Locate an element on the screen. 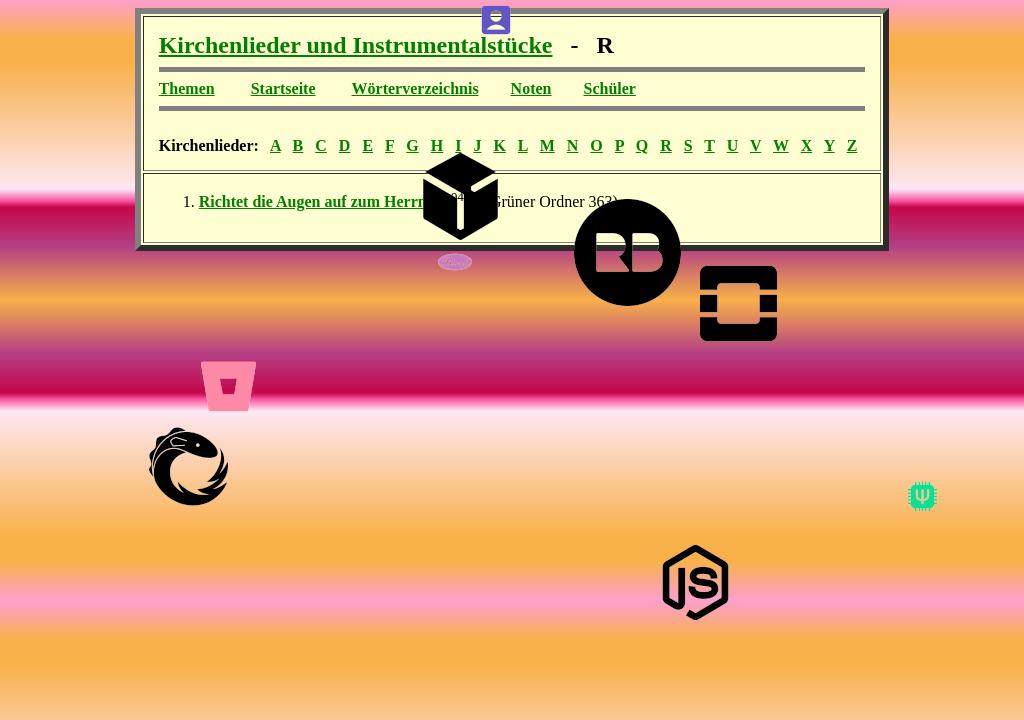 The image size is (1024, 720). view your account profile is located at coordinates (496, 20).